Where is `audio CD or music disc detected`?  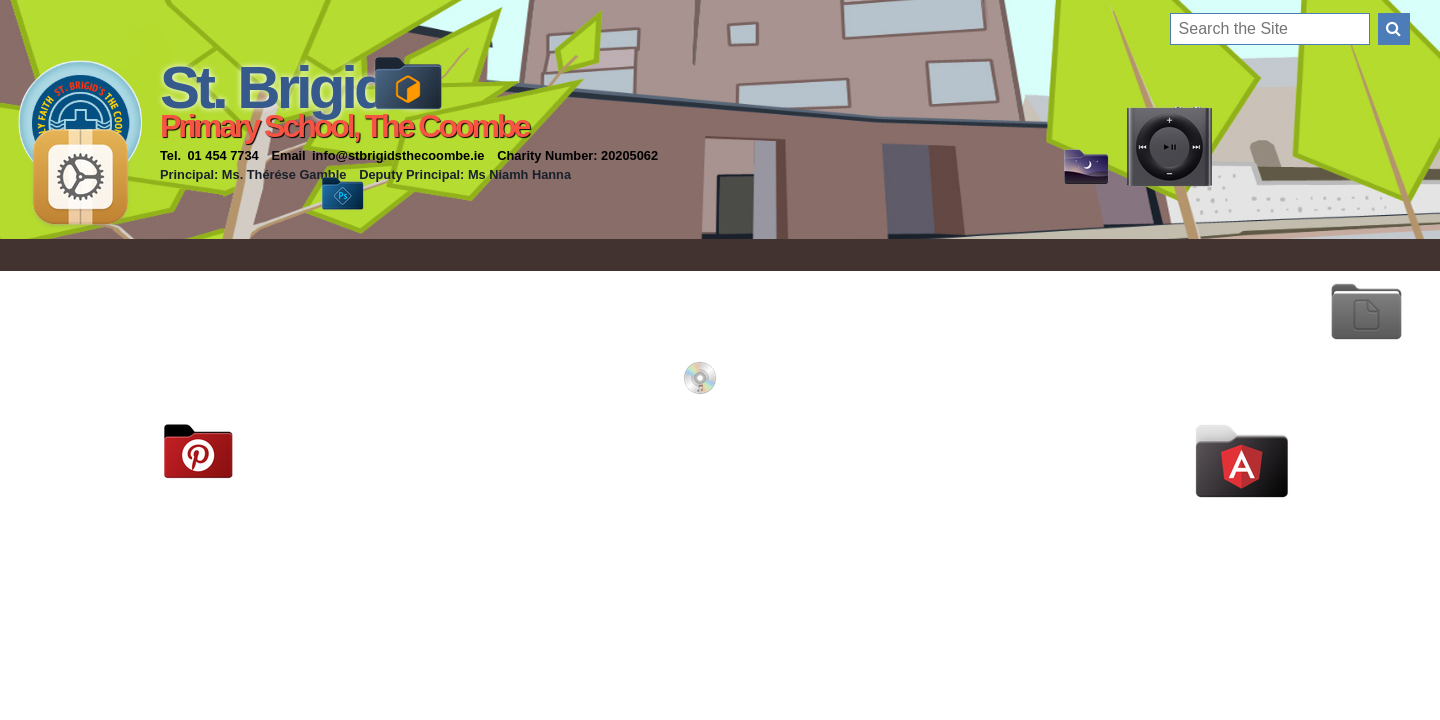
audio CD or music disc detected is located at coordinates (700, 378).